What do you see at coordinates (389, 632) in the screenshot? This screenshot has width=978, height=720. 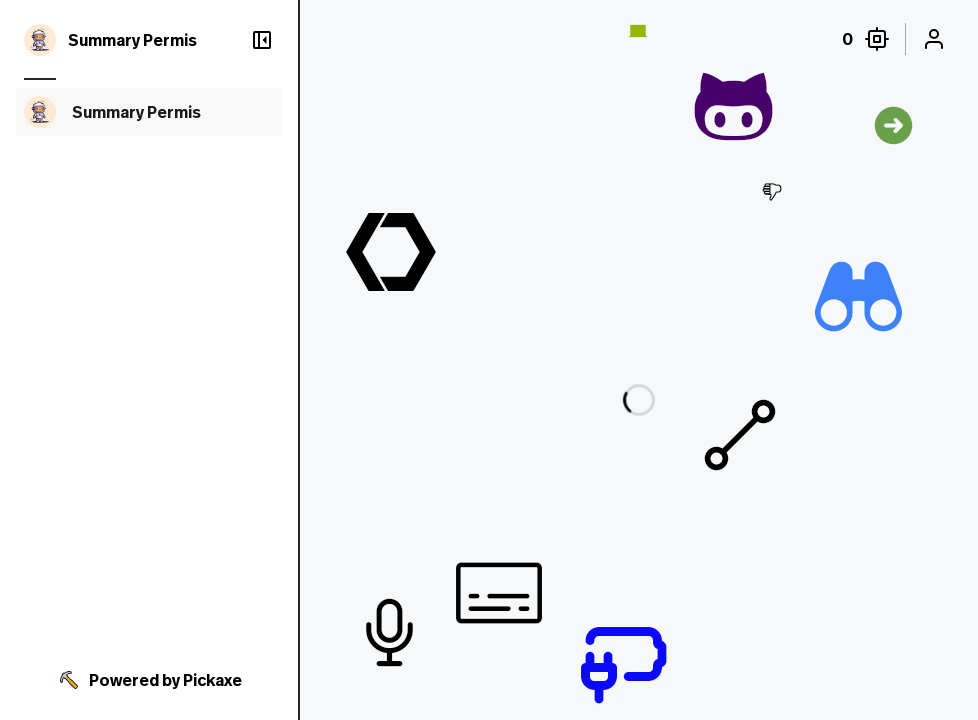 I see `tap to start voice input` at bounding box center [389, 632].